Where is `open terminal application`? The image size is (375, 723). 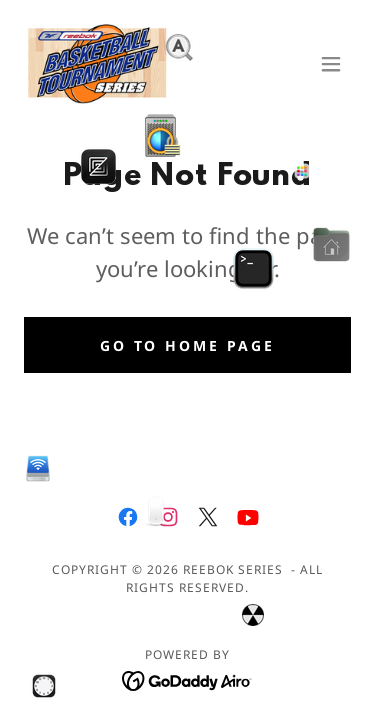 open terminal application is located at coordinates (253, 268).